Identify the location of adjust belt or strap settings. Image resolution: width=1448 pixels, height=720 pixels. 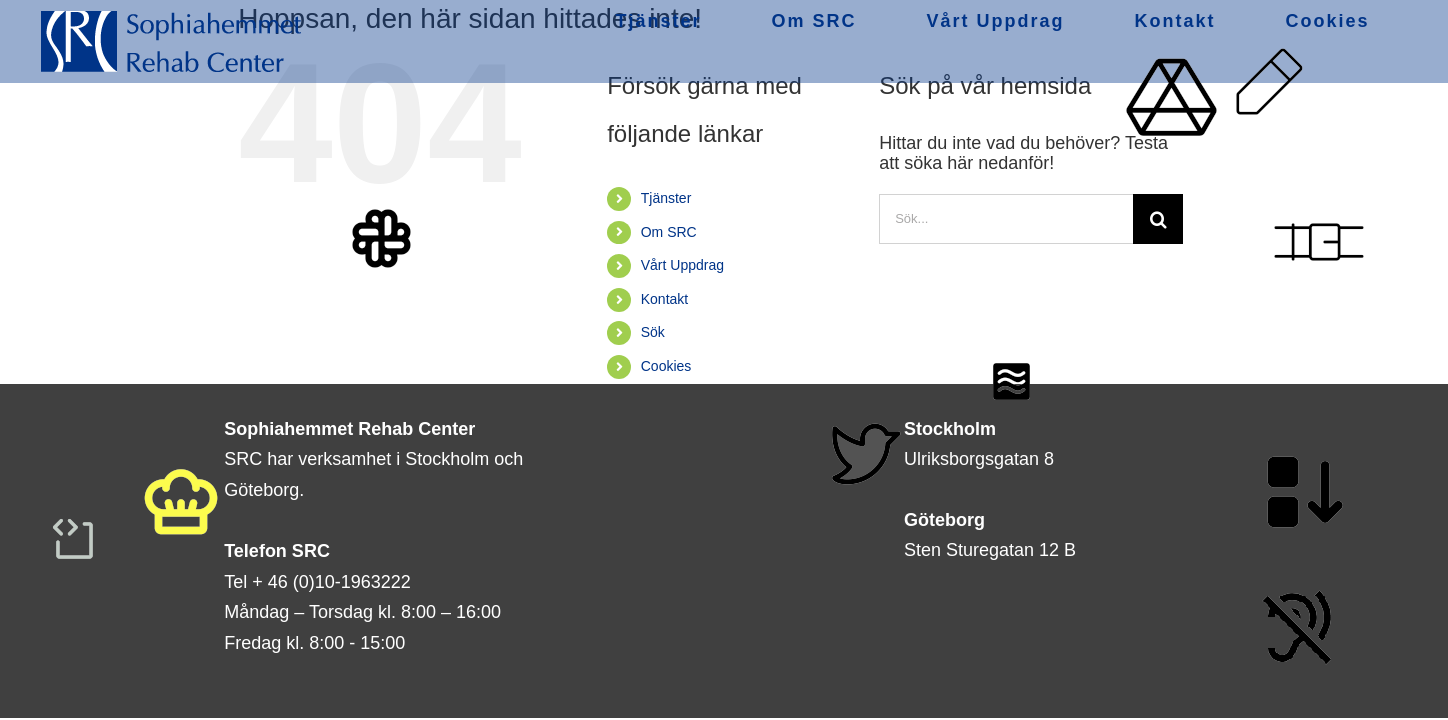
(1319, 242).